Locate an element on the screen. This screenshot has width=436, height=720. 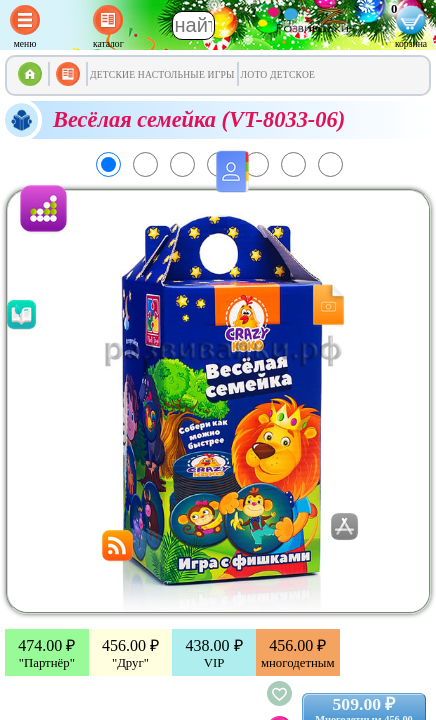
open the App Store to browse and download apps is located at coordinates (344, 526).